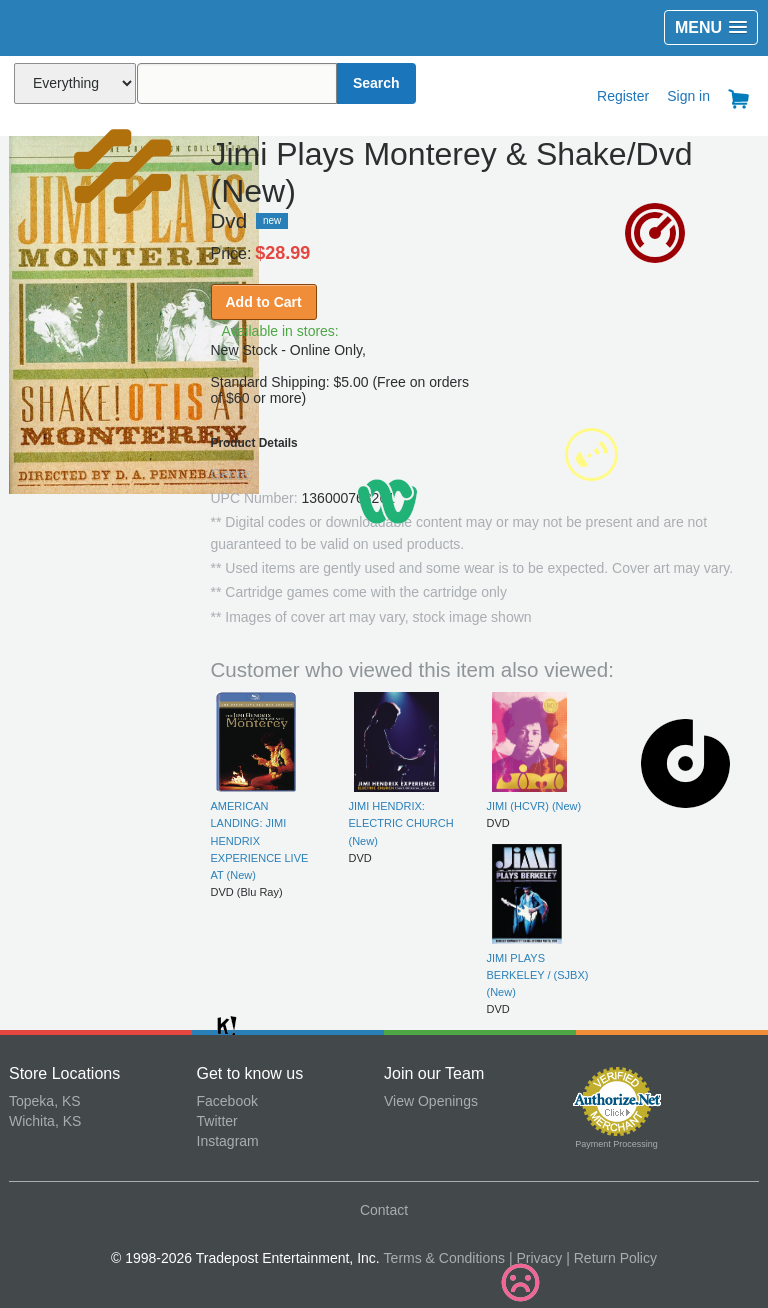  Describe the element at coordinates (122, 171) in the screenshot. I see `langflow app logo` at that location.